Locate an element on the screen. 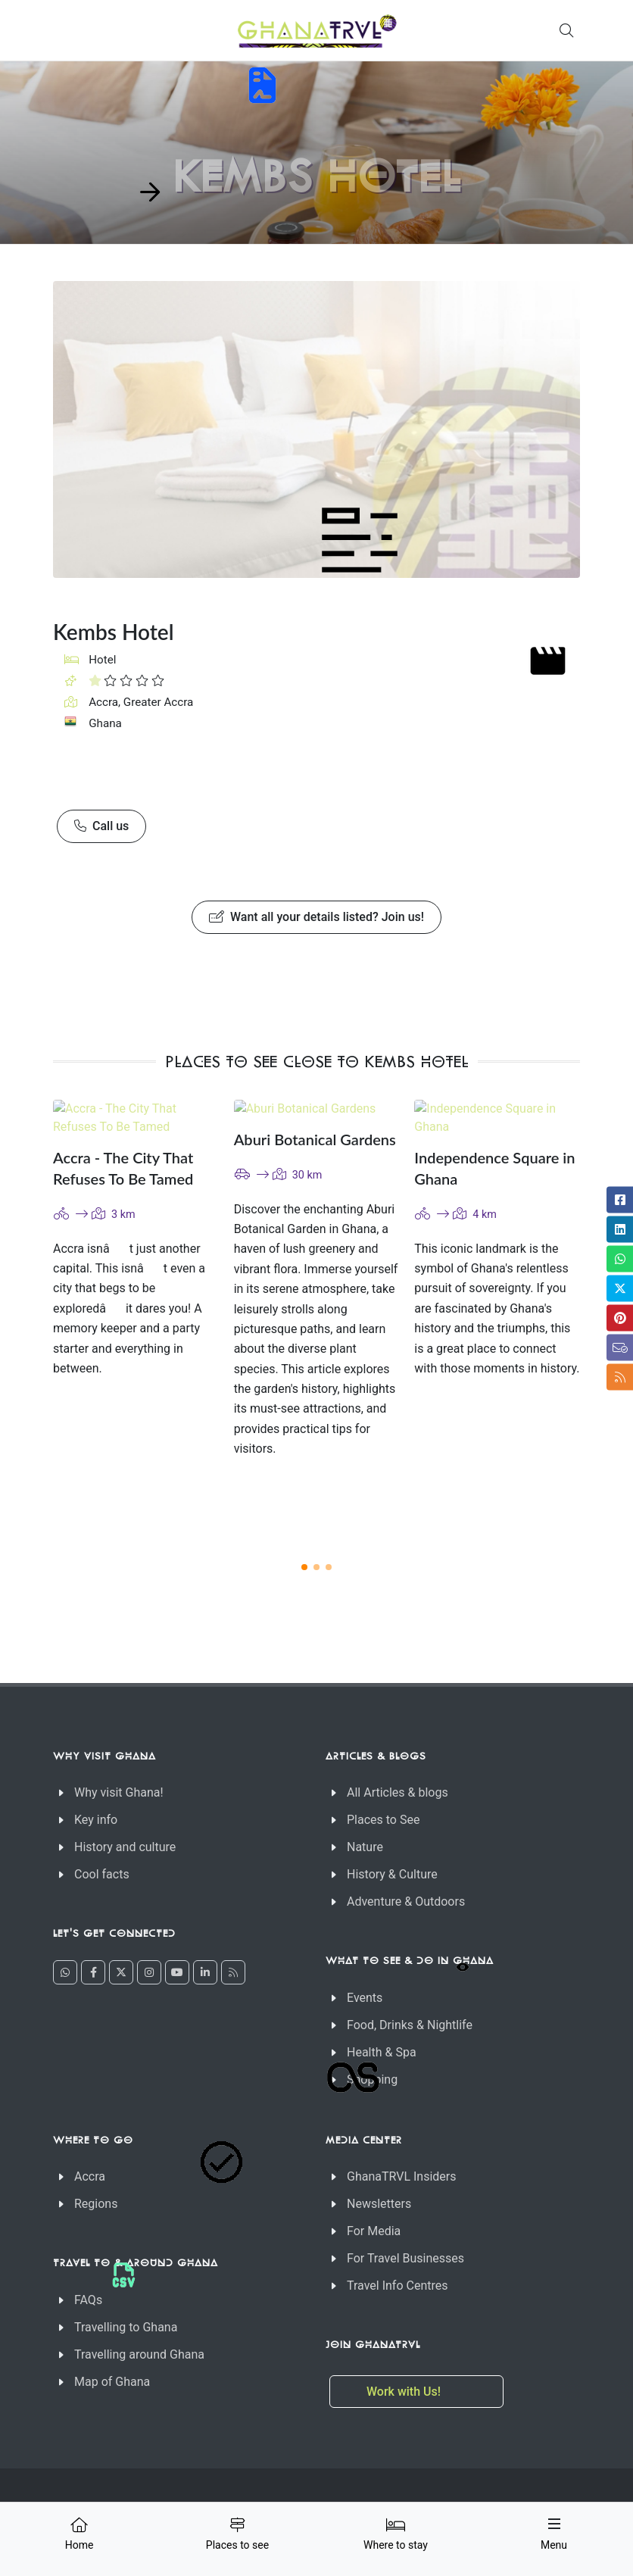  view or preview content is located at coordinates (463, 1967).